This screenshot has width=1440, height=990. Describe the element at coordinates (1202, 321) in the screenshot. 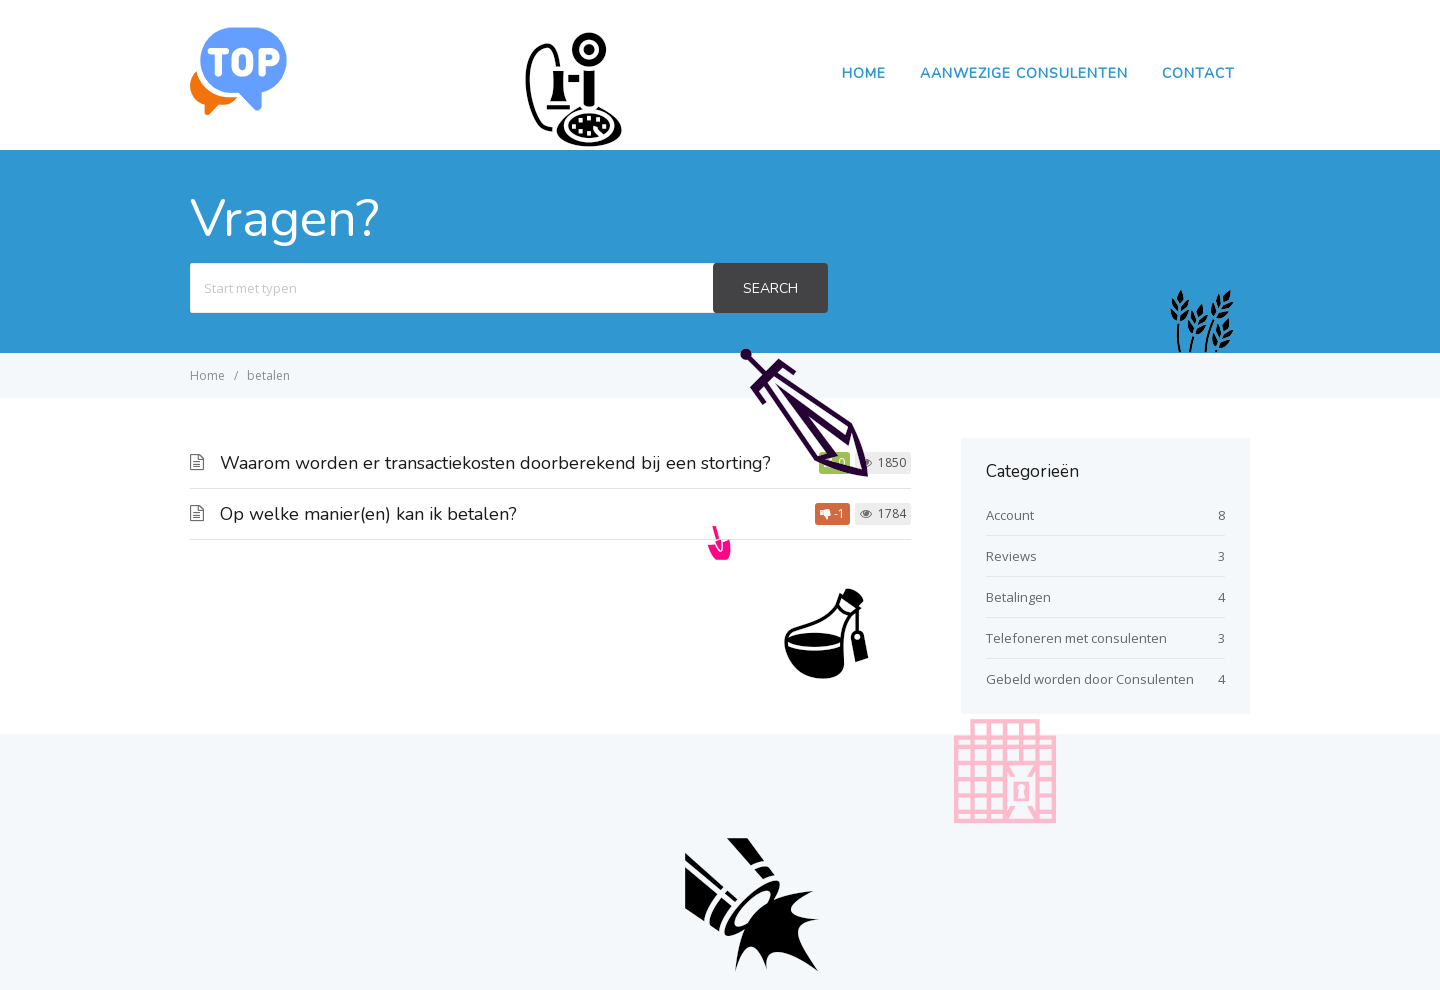

I see `indicates grain or wheat resource in a farming game` at that location.